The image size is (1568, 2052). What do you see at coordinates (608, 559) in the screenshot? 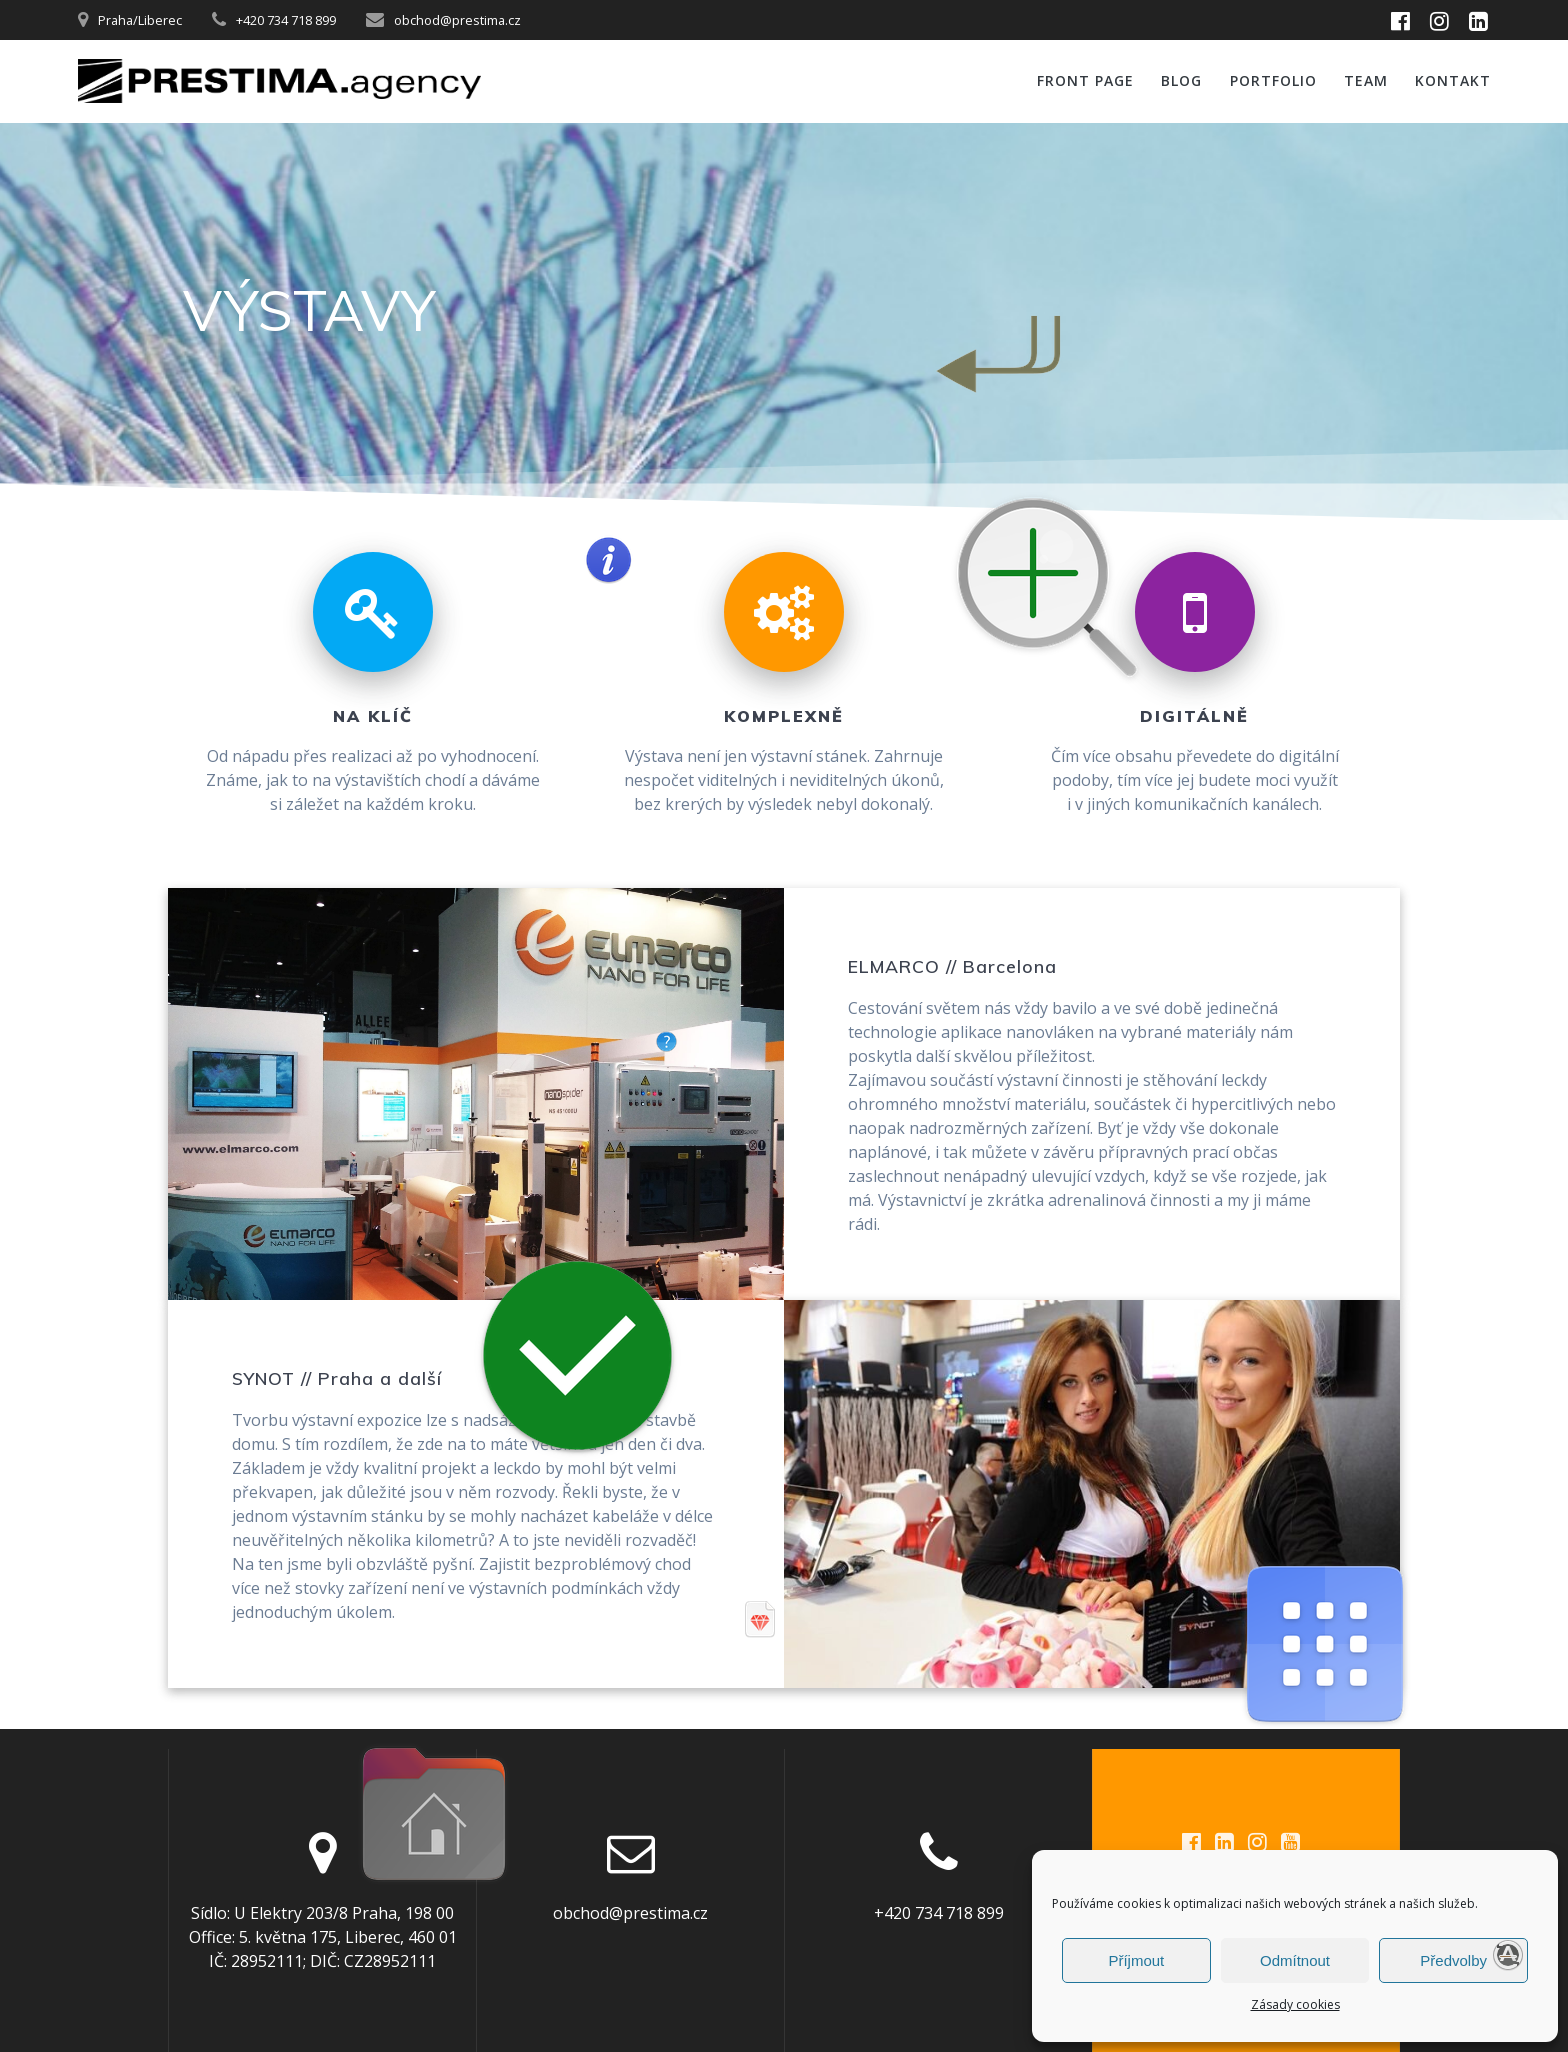
I see `view more information about this item` at bounding box center [608, 559].